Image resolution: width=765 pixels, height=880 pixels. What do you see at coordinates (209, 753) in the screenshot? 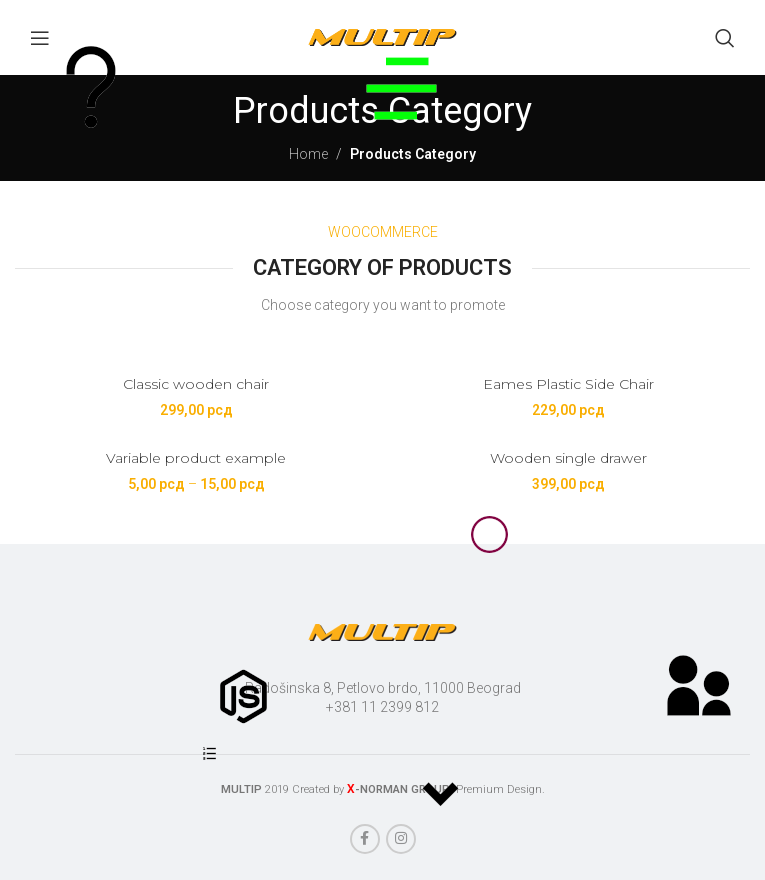
I see `create a numbered list` at bounding box center [209, 753].